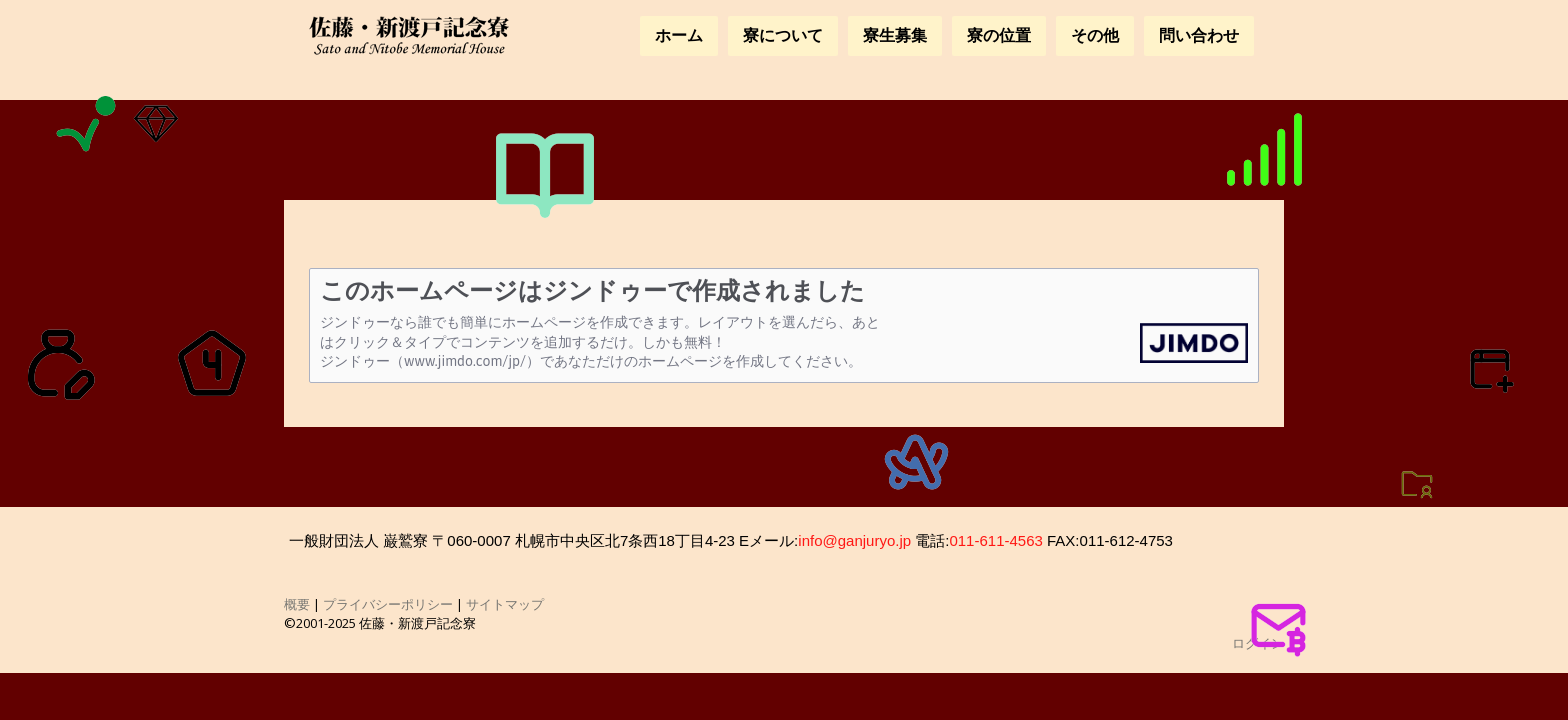 The width and height of the screenshot is (1568, 720). Describe the element at coordinates (1490, 369) in the screenshot. I see `open a new browser tab` at that location.